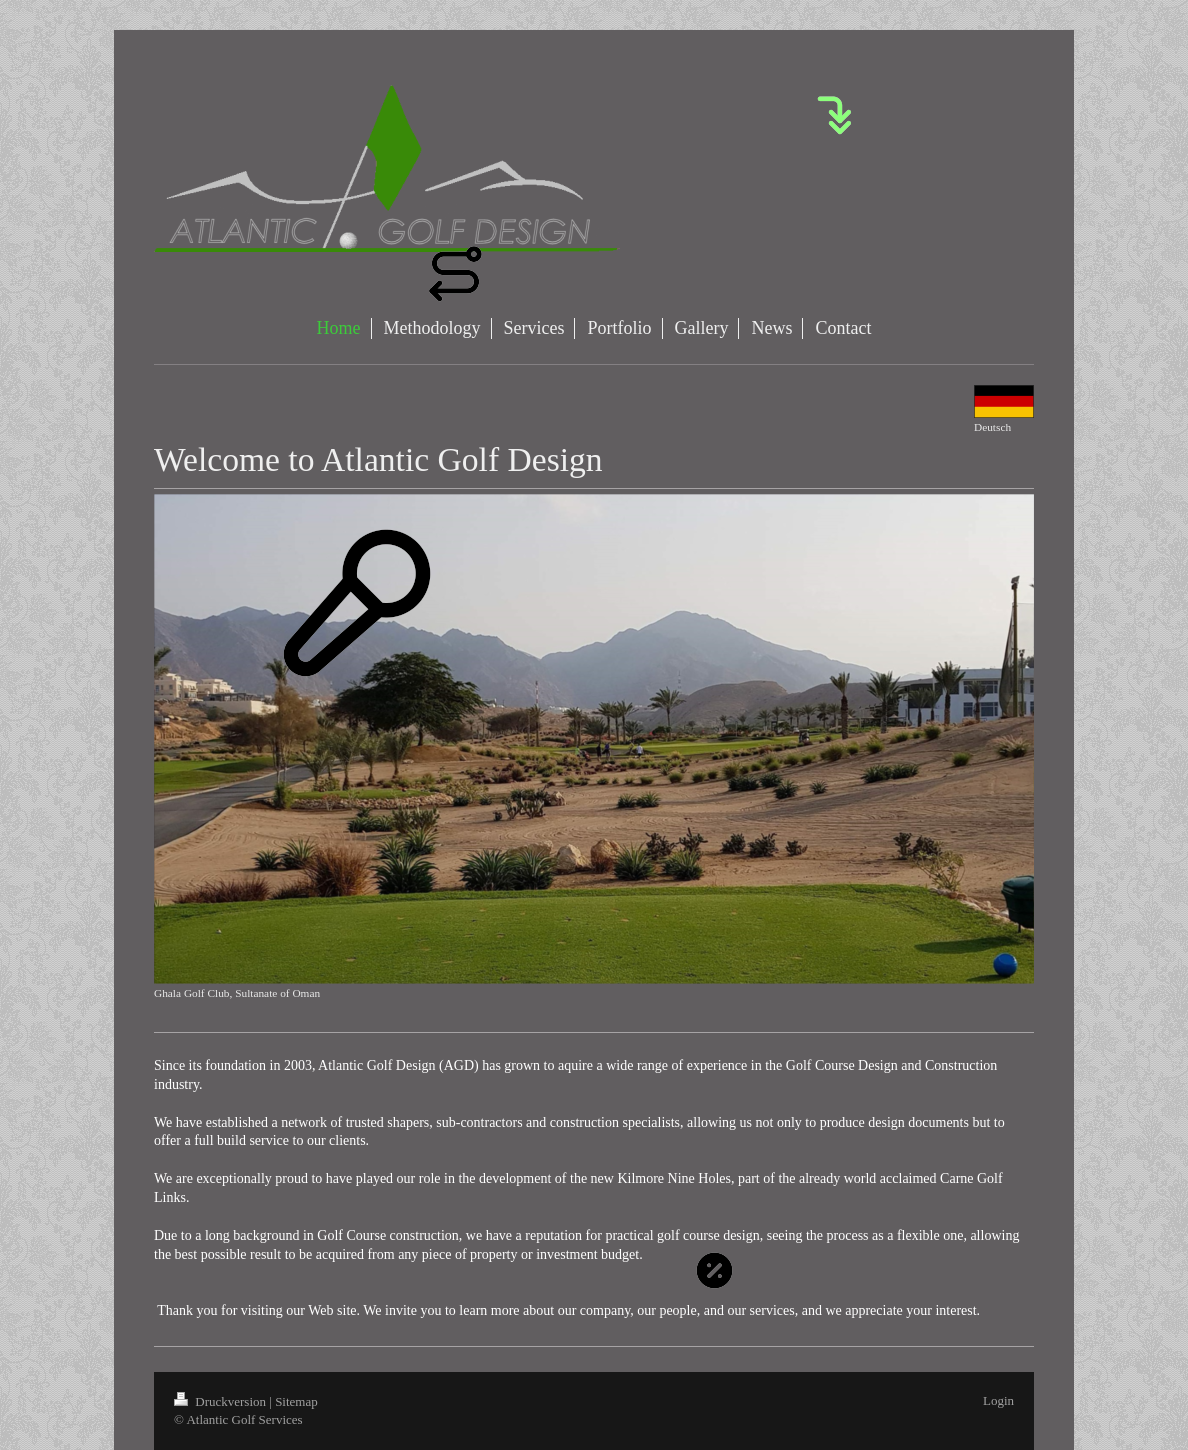 Image resolution: width=1188 pixels, height=1450 pixels. I want to click on turn left ahead in navigation, so click(455, 272).